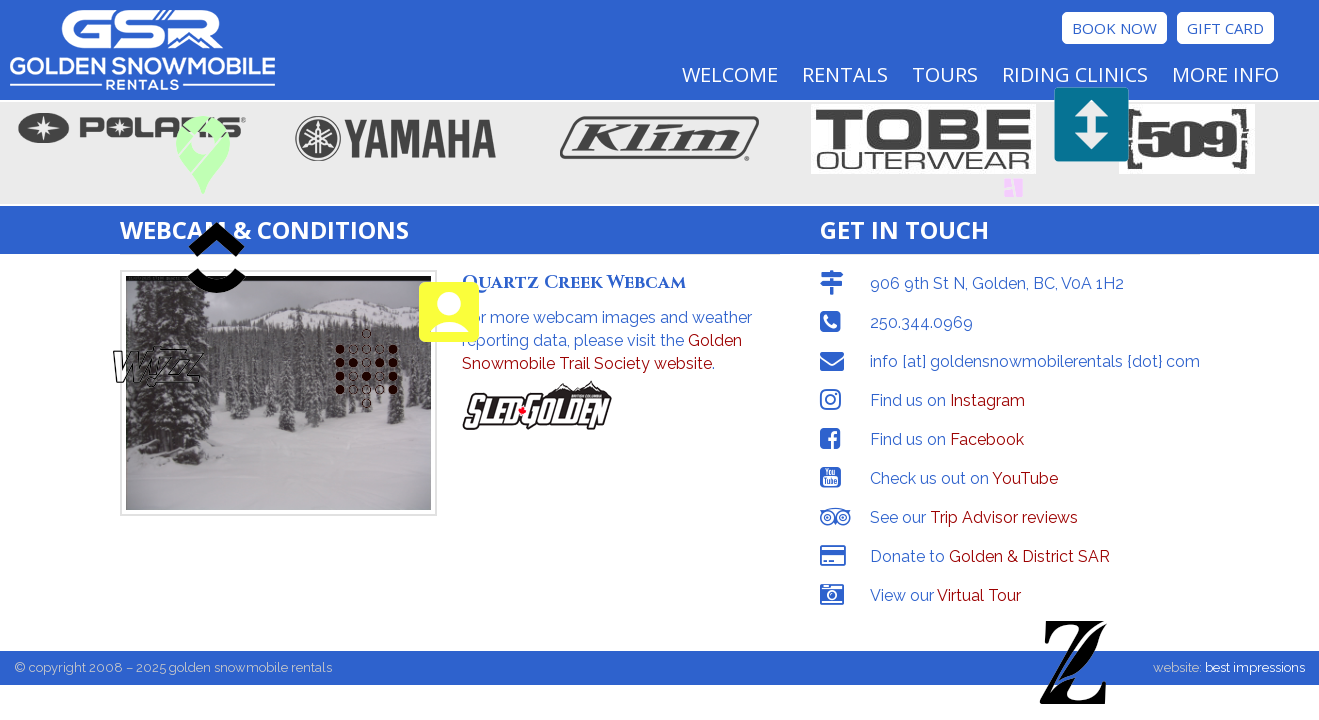 The image size is (1319, 720). Describe the element at coordinates (1013, 187) in the screenshot. I see `create a photo collage` at that location.